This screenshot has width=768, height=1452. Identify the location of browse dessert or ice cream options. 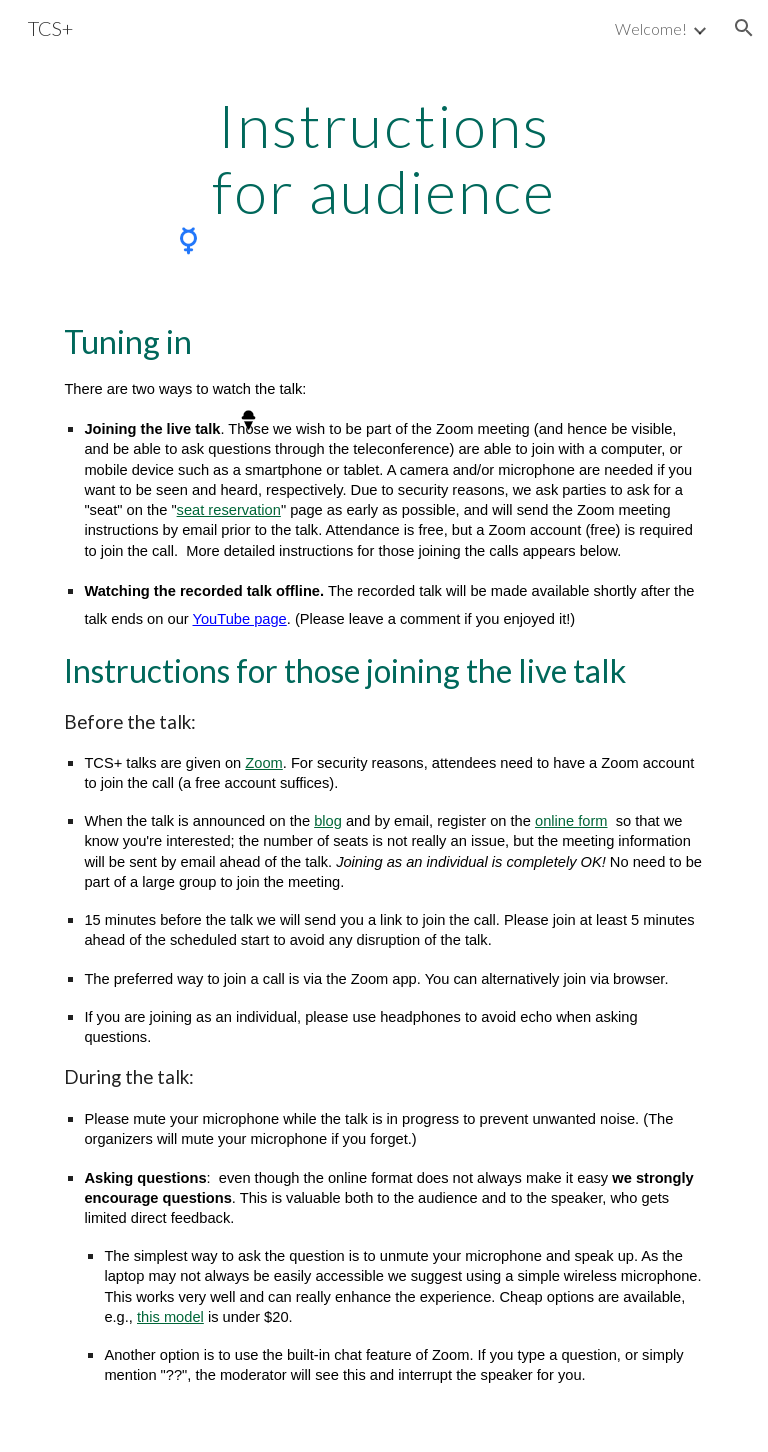
(248, 419).